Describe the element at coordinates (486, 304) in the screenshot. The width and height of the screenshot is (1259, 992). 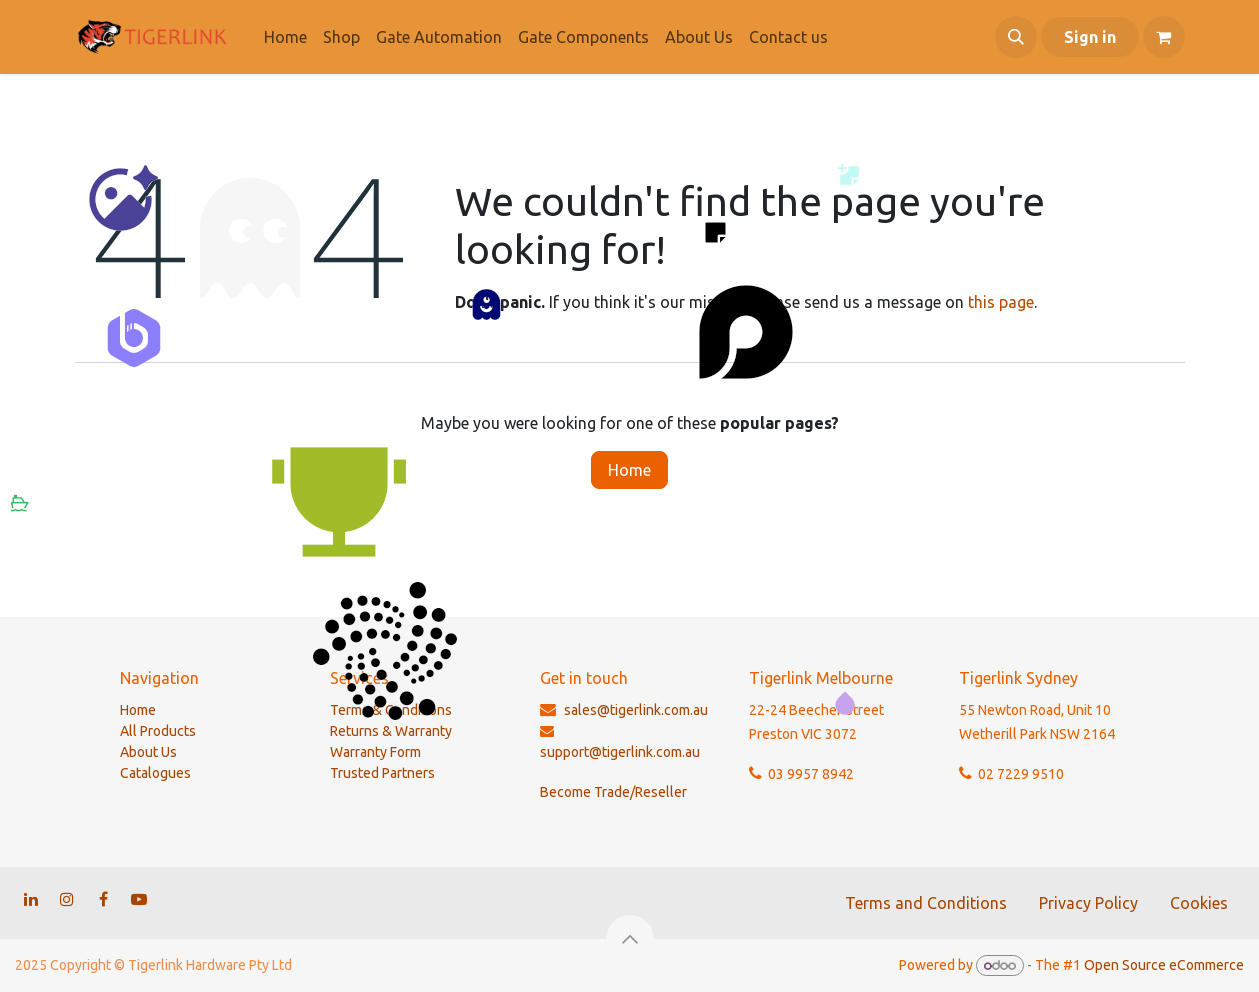
I see `friendly ghost avatar or profile icon` at that location.